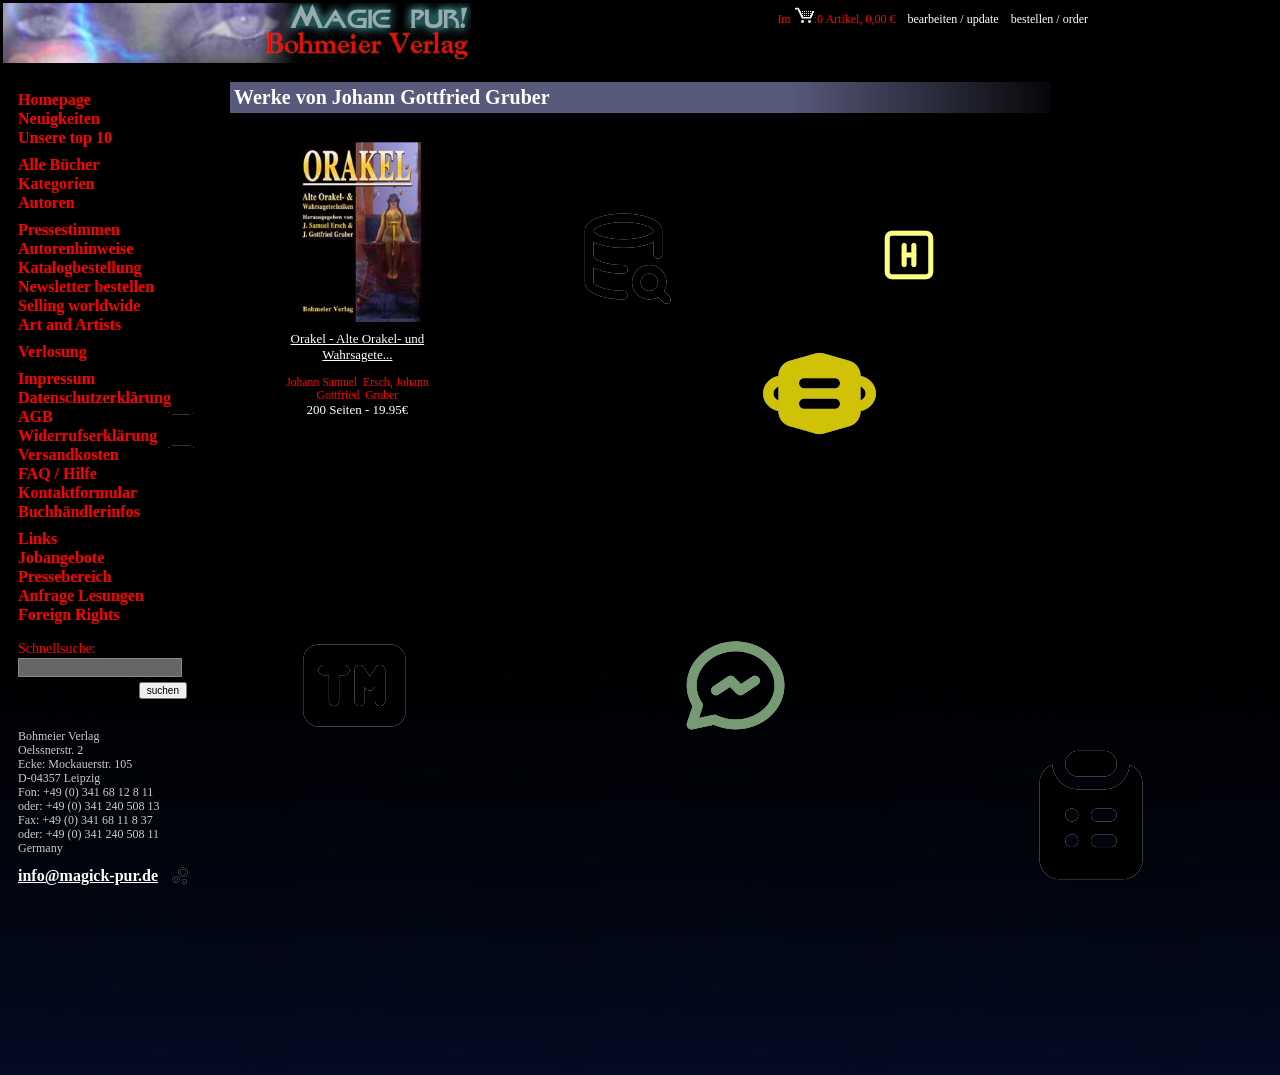  I want to click on view task list or checklist, so click(1091, 815).